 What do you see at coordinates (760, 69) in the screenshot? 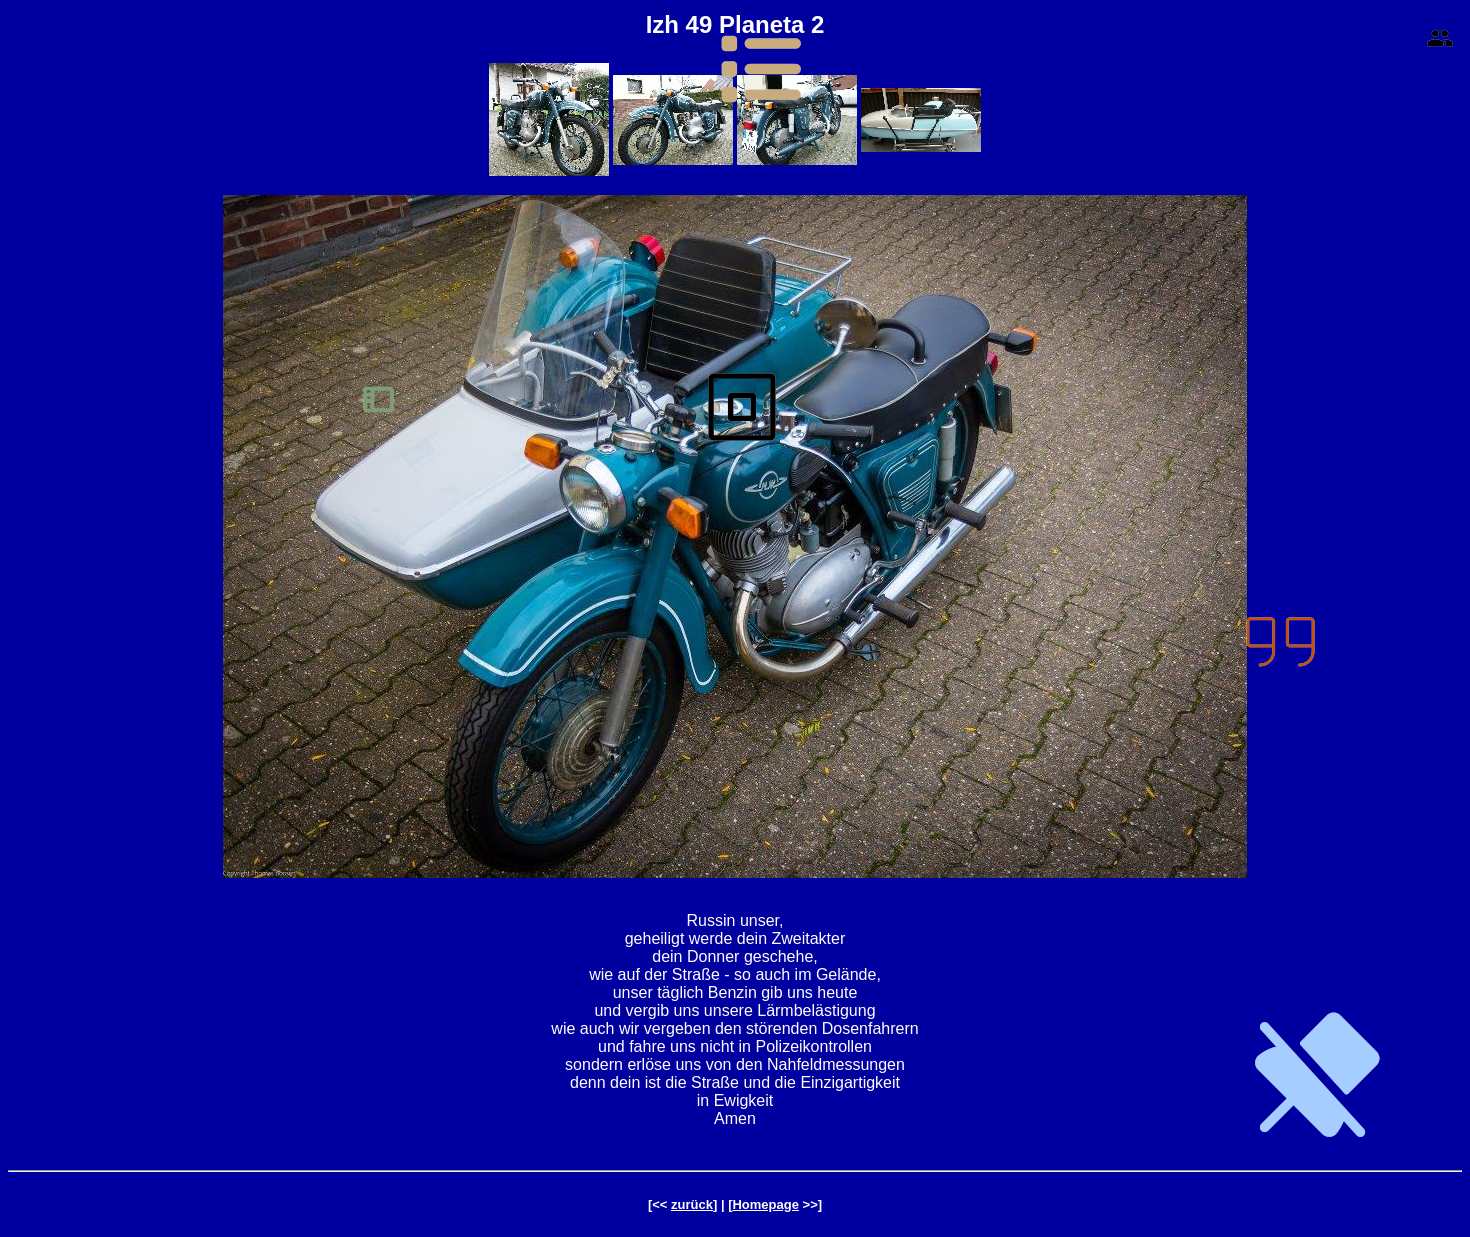
I see `view items in list format` at bounding box center [760, 69].